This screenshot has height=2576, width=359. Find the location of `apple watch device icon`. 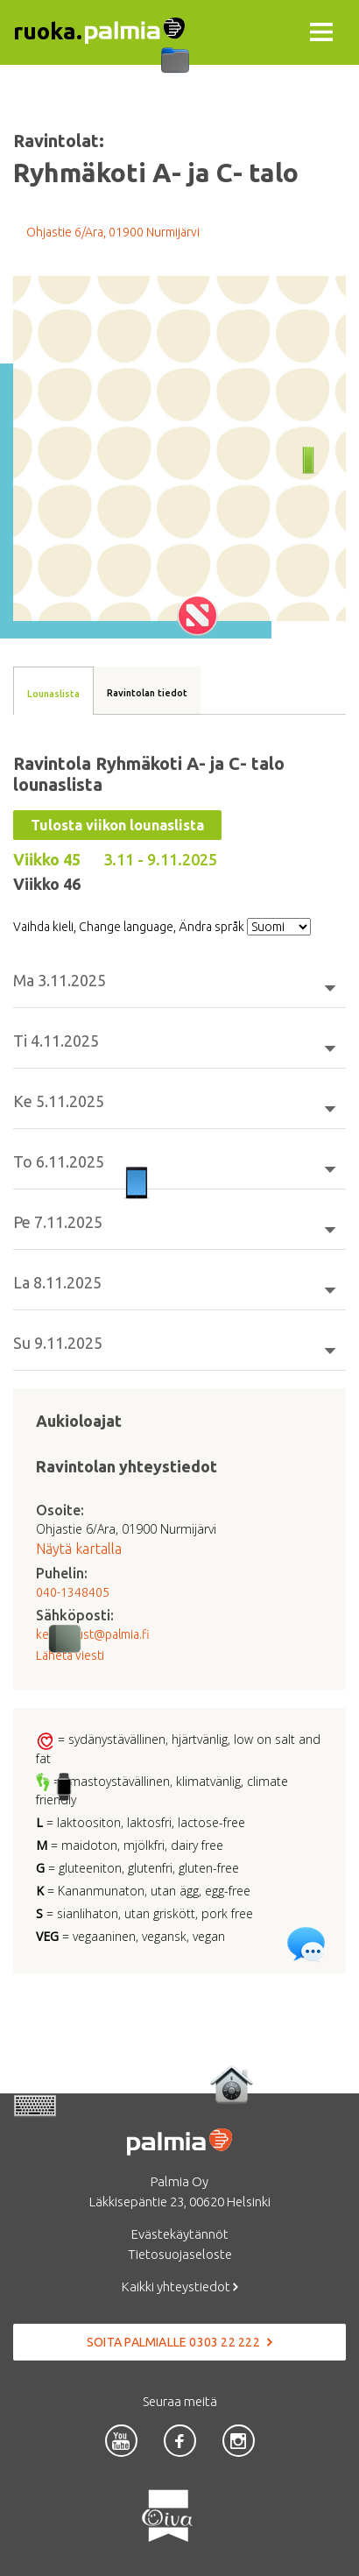

apple watch device icon is located at coordinates (64, 1787).